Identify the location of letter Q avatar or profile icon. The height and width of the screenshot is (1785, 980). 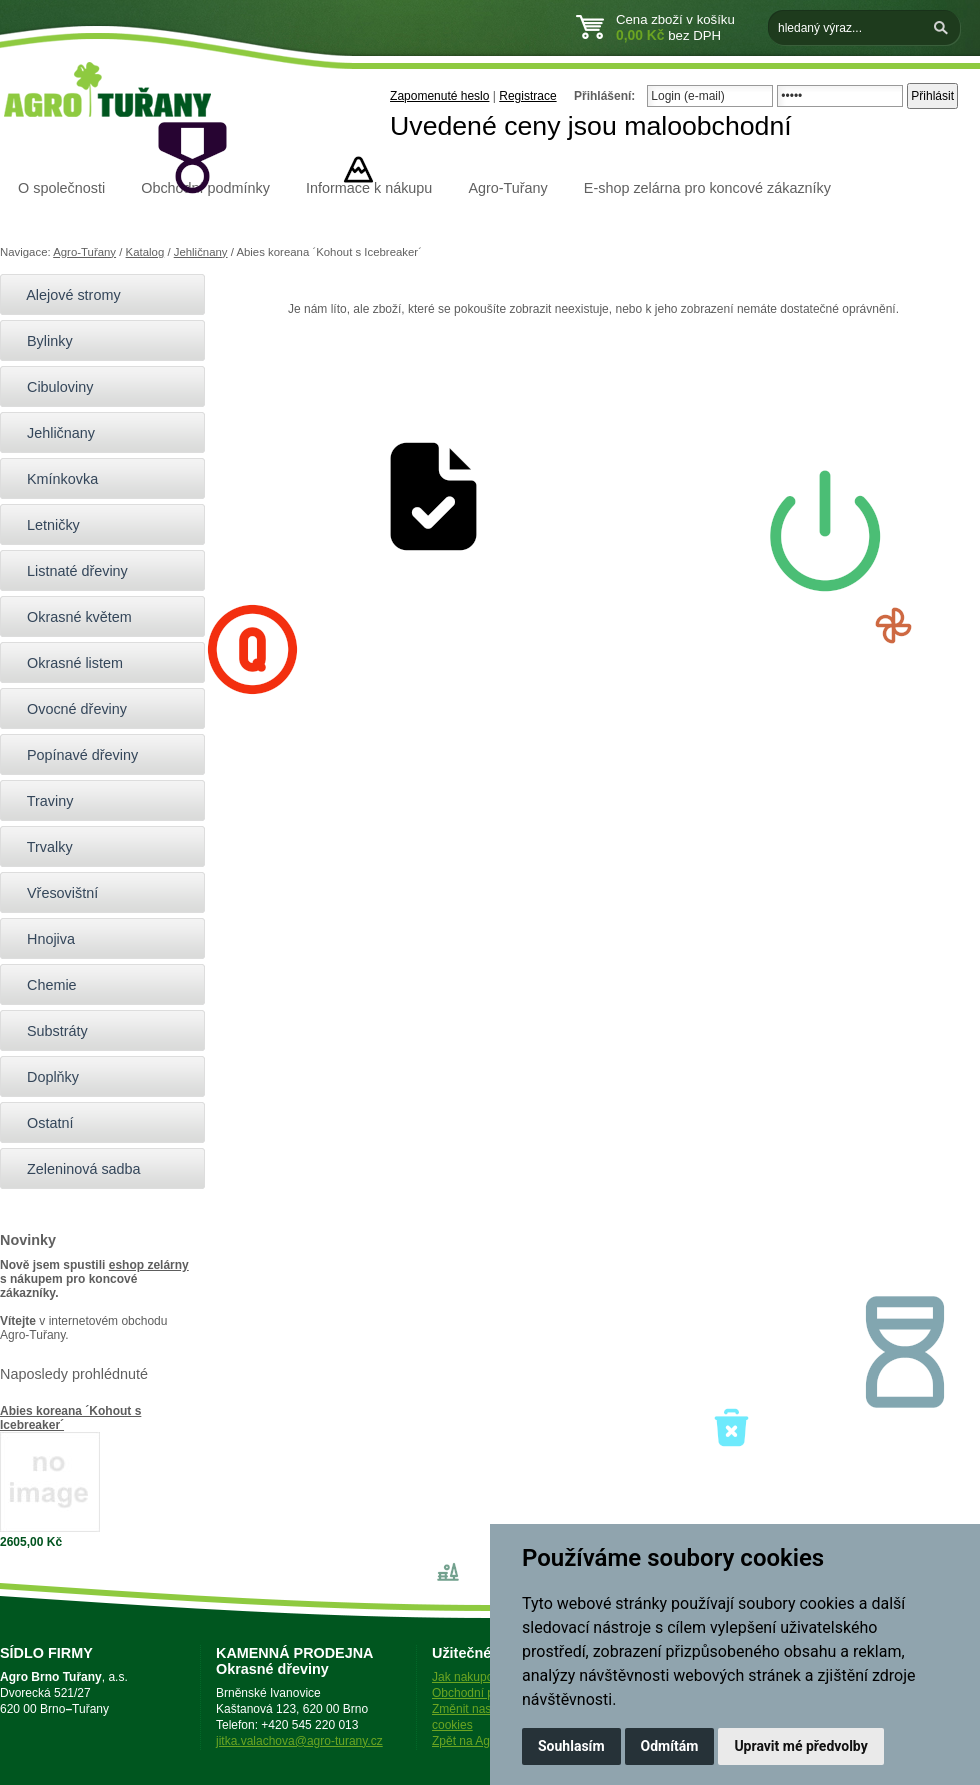
(252, 649).